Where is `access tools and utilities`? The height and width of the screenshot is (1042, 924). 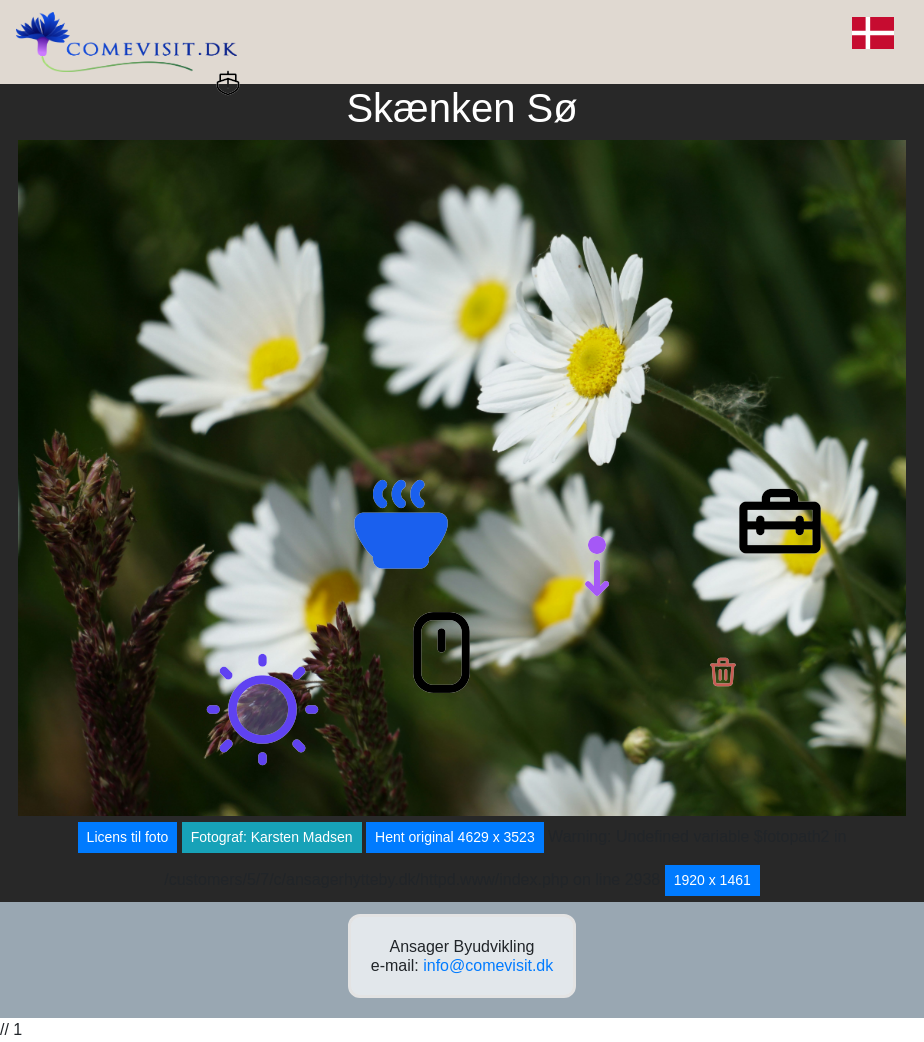
access tools and utilities is located at coordinates (780, 524).